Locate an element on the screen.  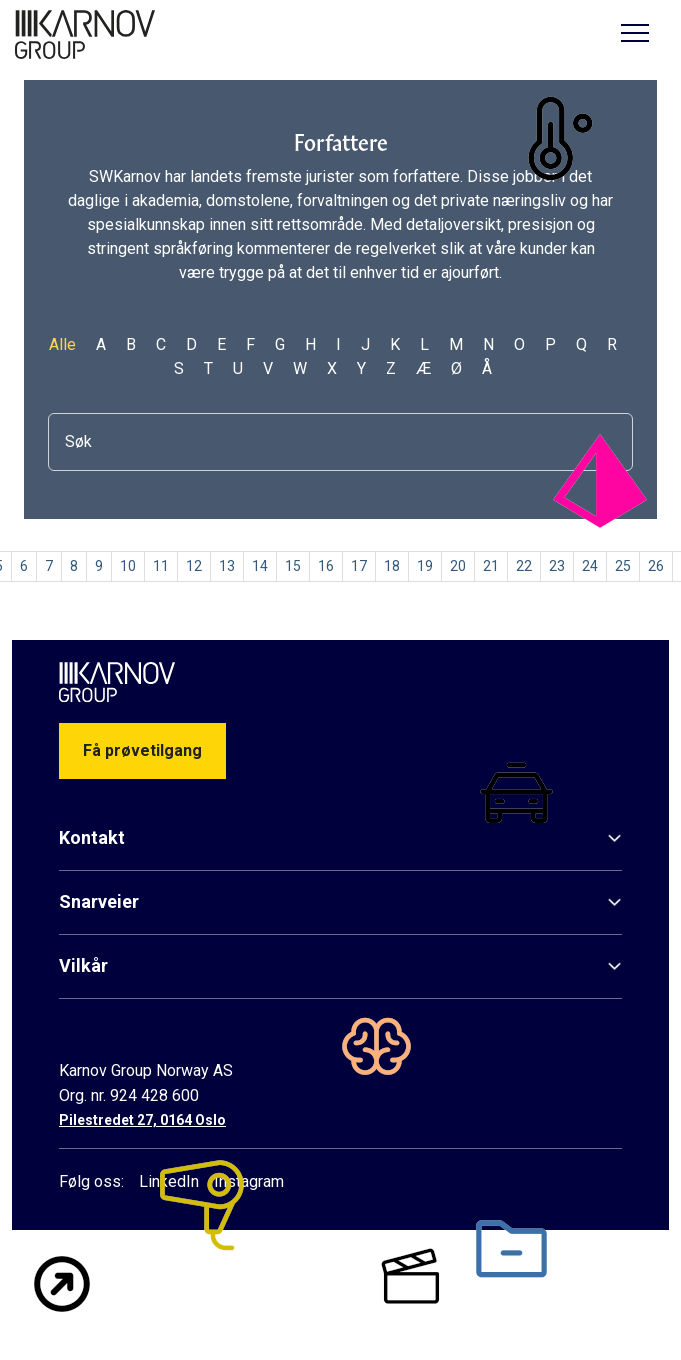
hair styling or salon services is located at coordinates (203, 1200).